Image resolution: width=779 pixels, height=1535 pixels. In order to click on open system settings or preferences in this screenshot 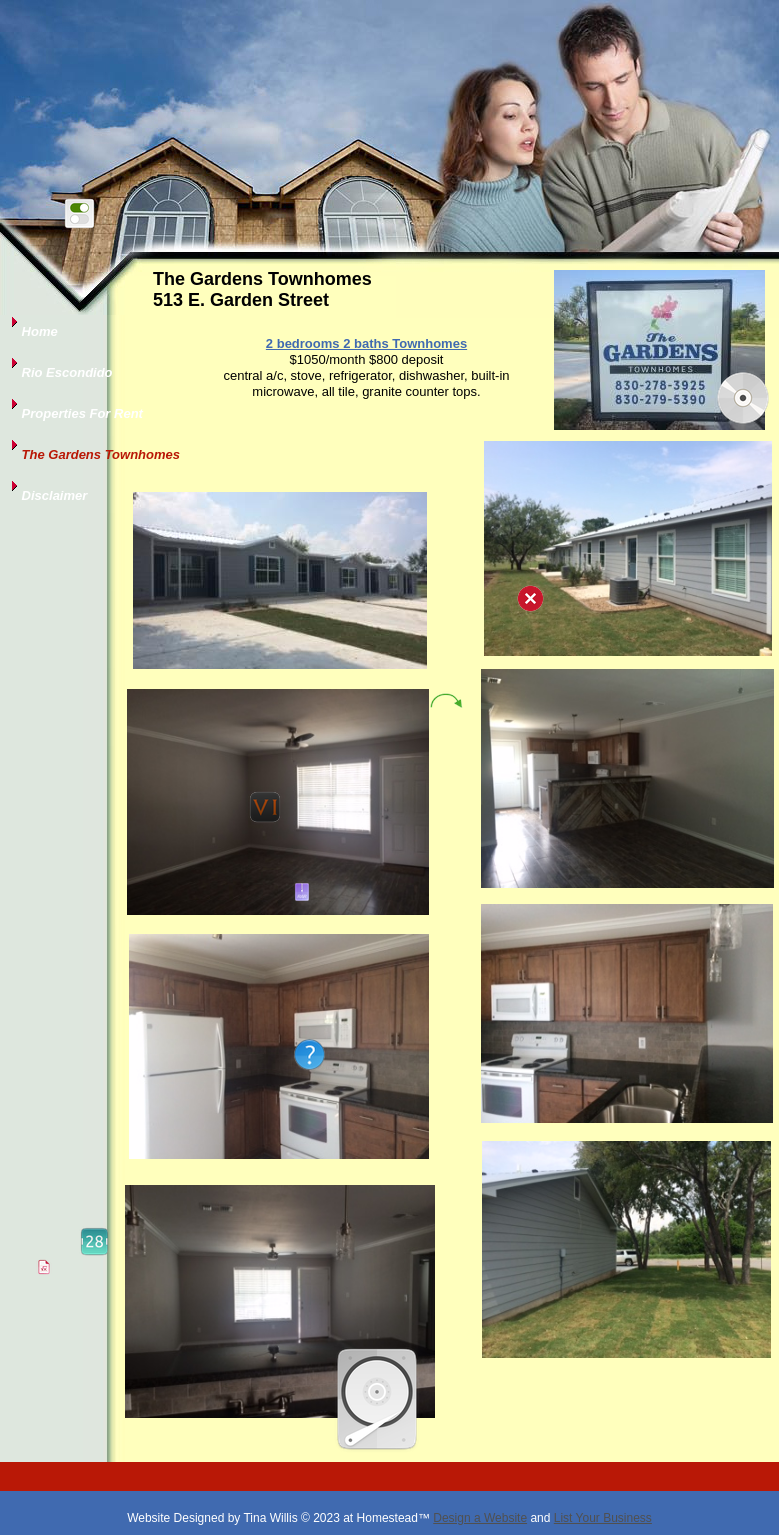, I will do `click(79, 213)`.